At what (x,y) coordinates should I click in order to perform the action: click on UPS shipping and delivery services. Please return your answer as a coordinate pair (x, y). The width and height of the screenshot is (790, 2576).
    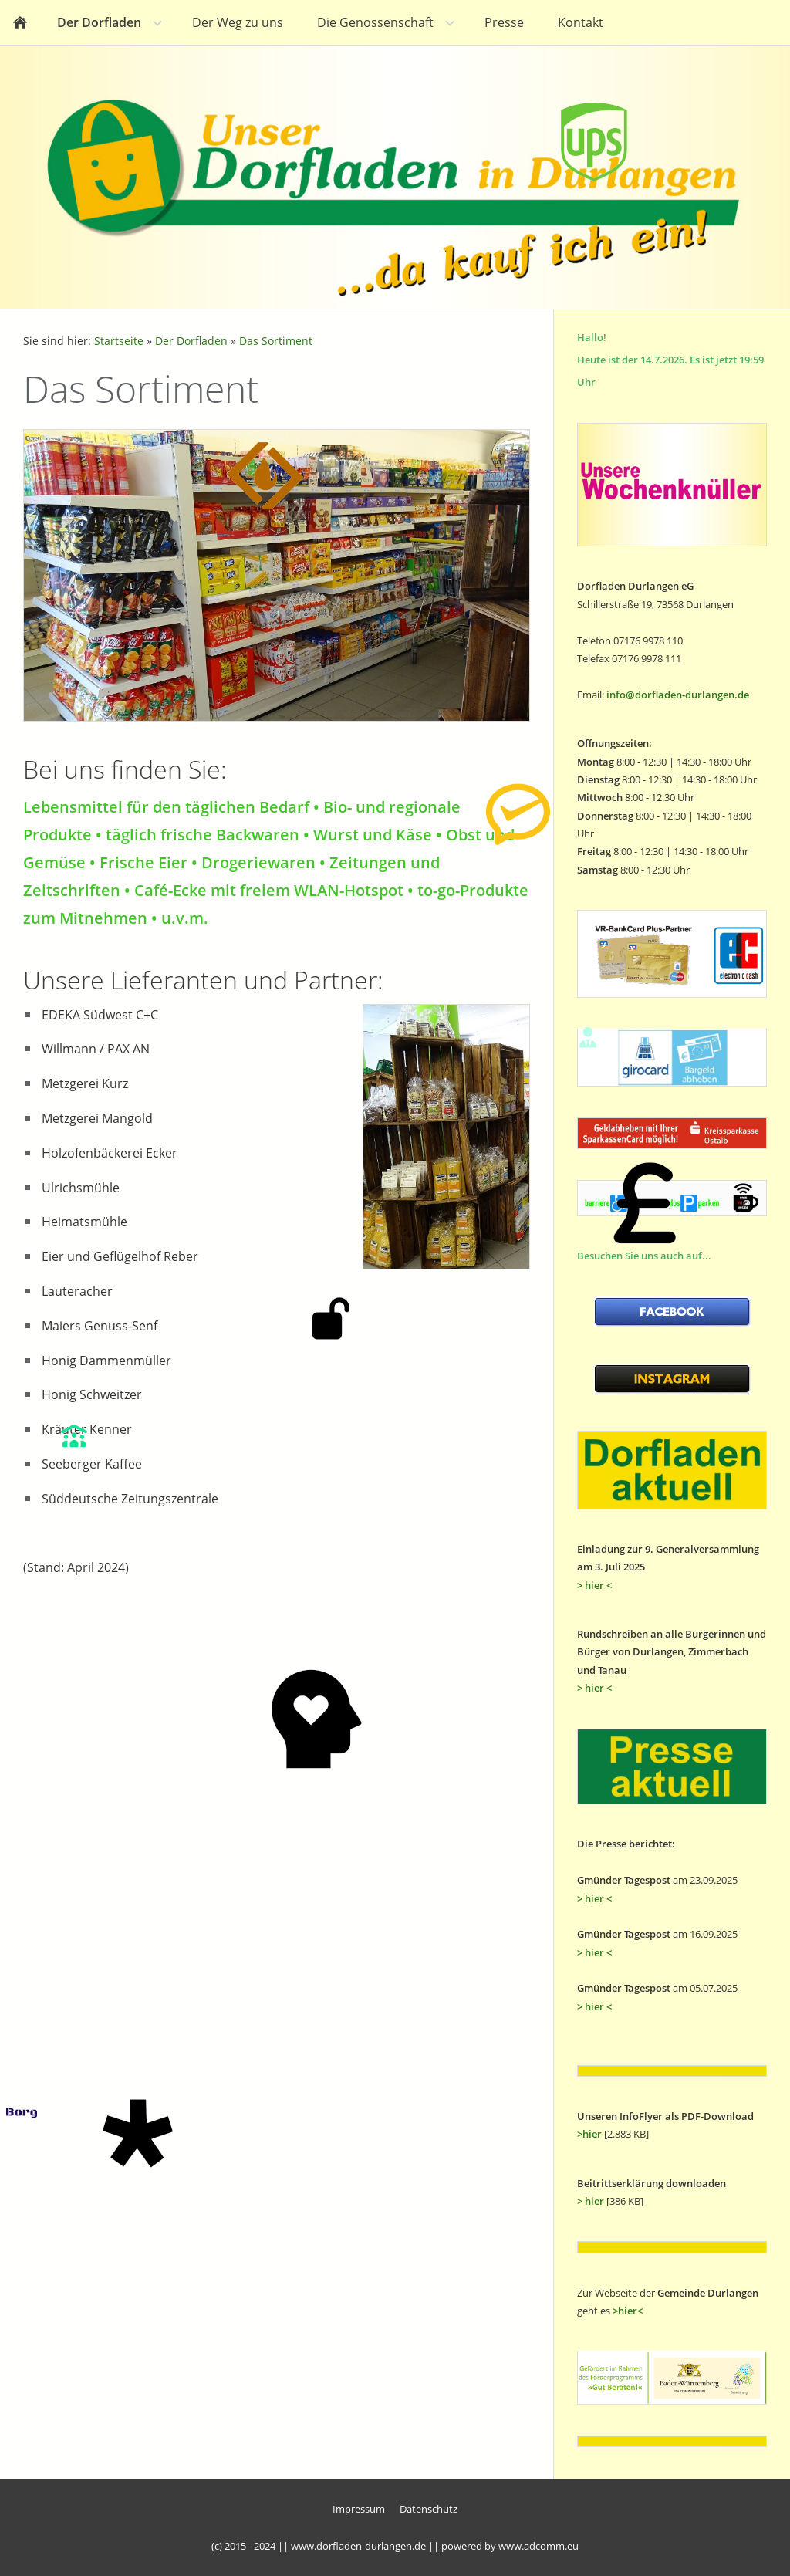
    Looking at the image, I should click on (594, 142).